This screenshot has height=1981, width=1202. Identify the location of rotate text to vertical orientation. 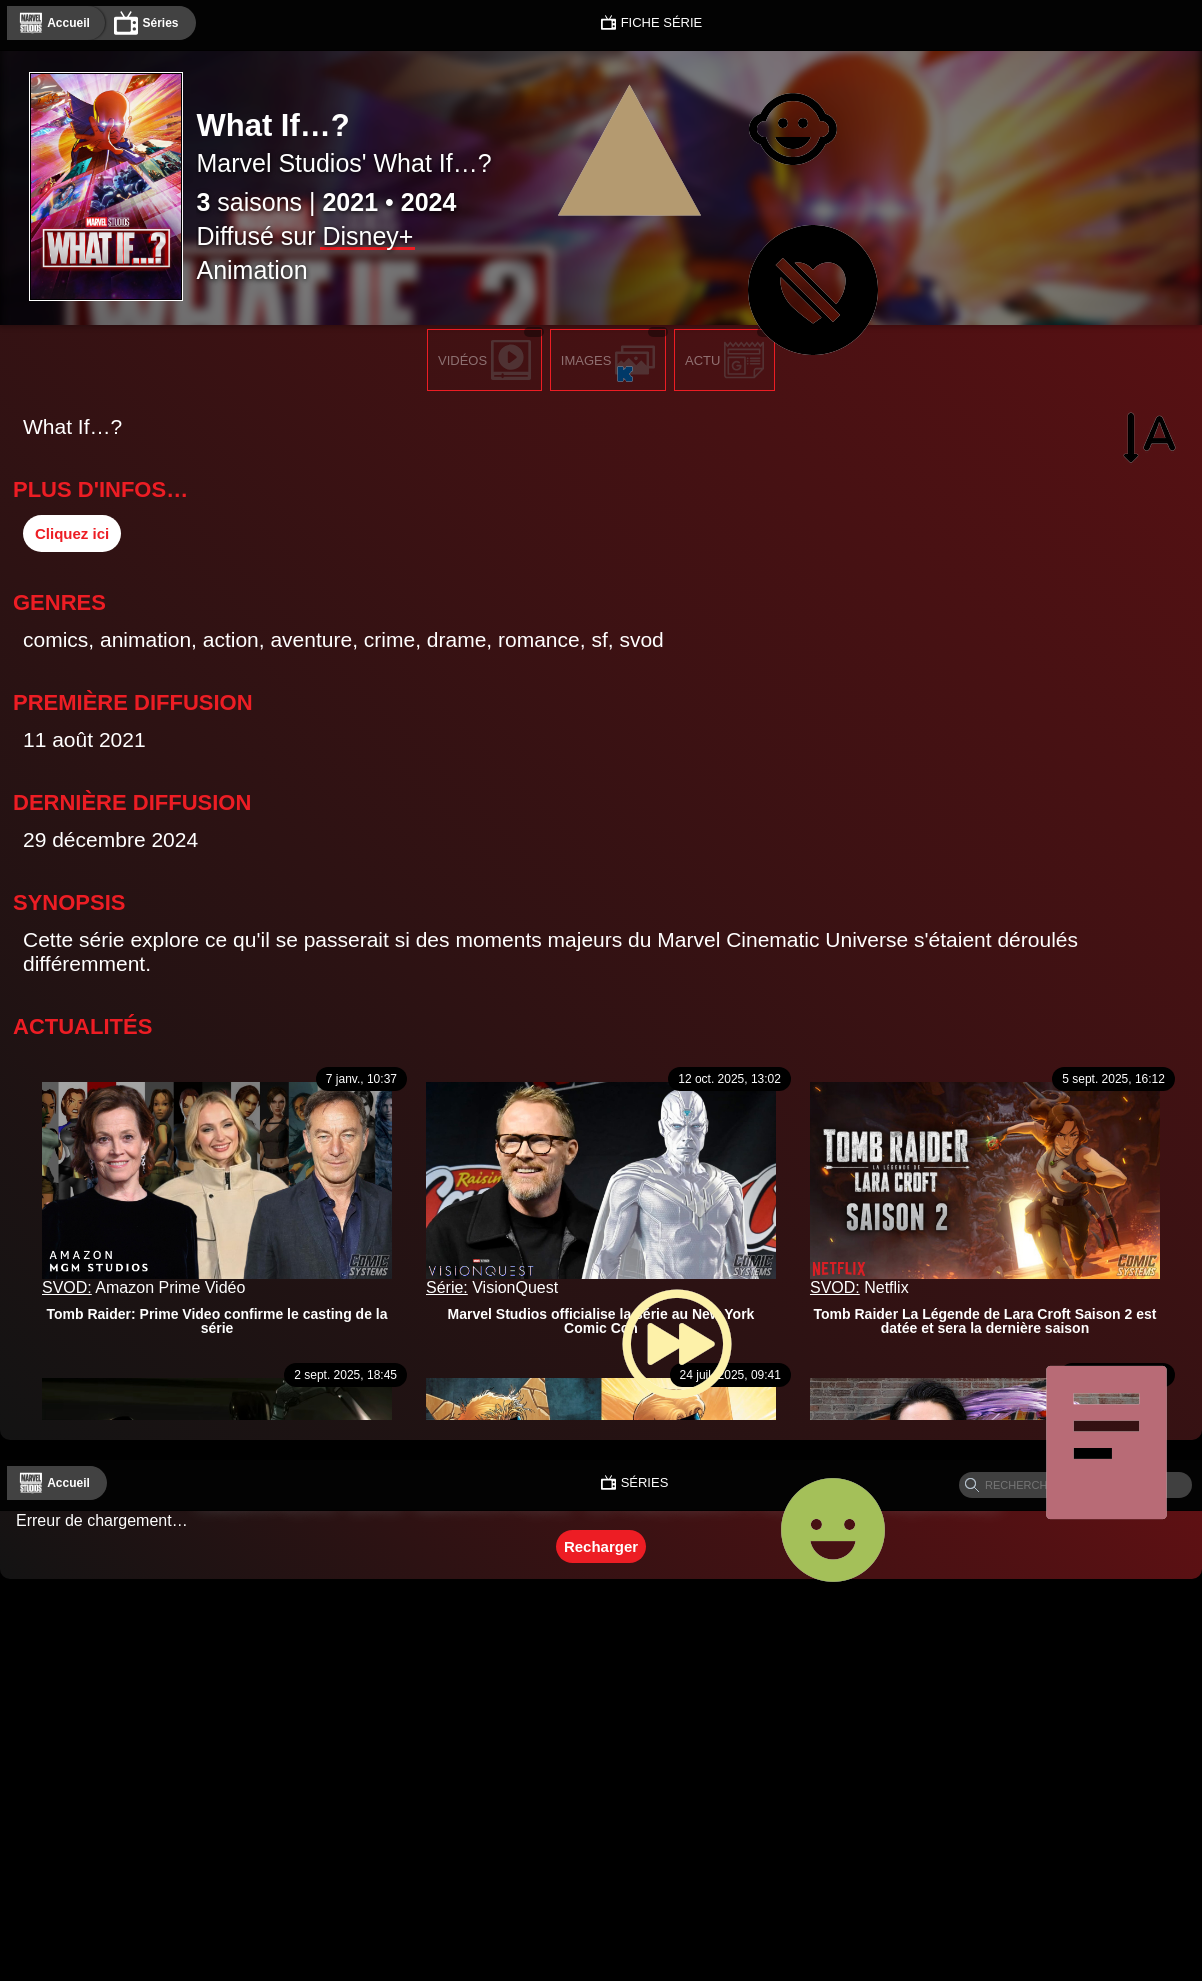
(1150, 438).